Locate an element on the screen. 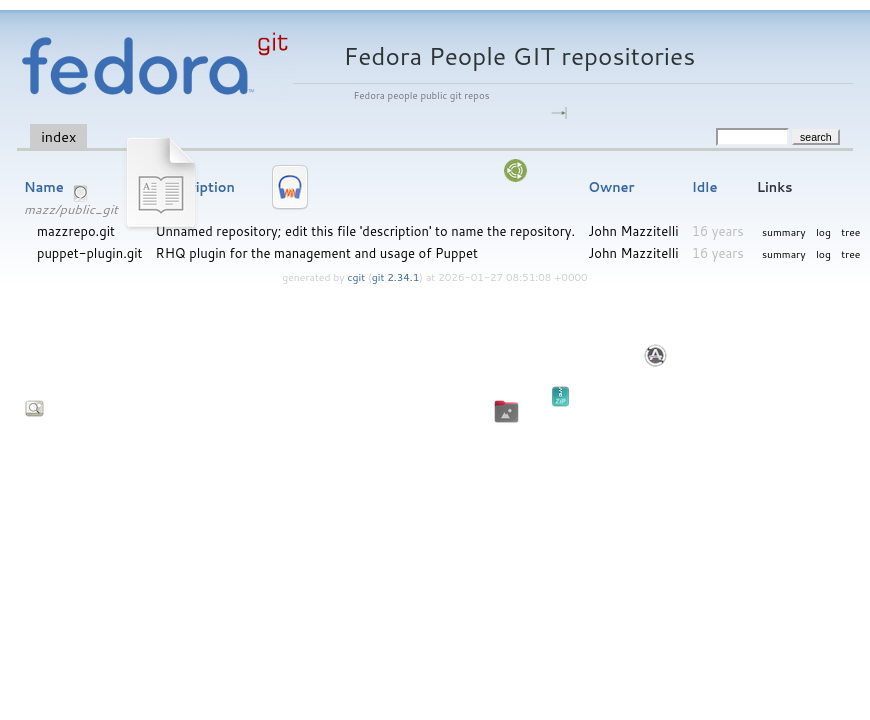  ubuntu mate logo or branding indicator is located at coordinates (515, 170).